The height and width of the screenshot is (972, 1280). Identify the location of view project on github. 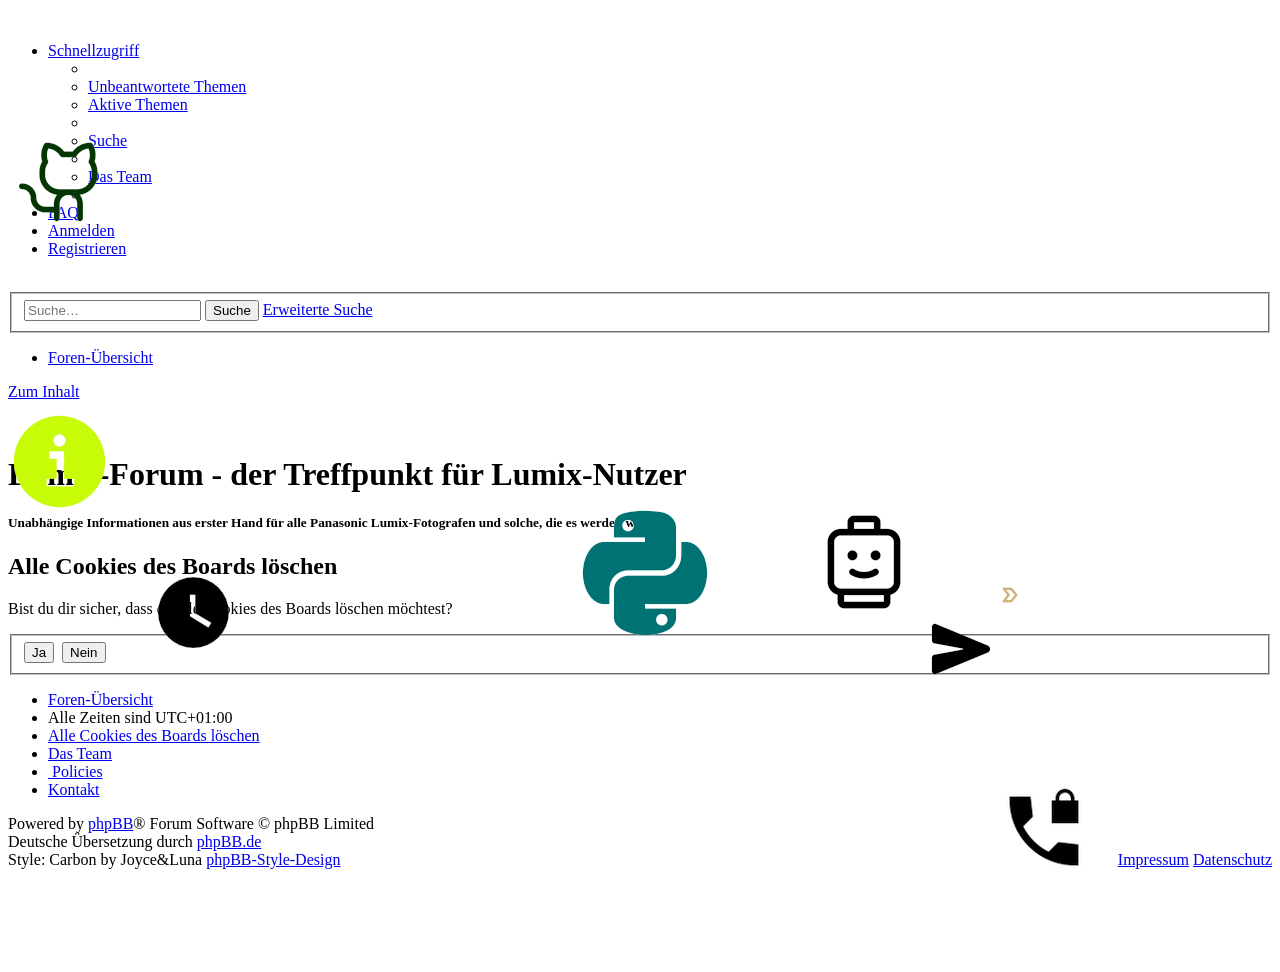
(65, 180).